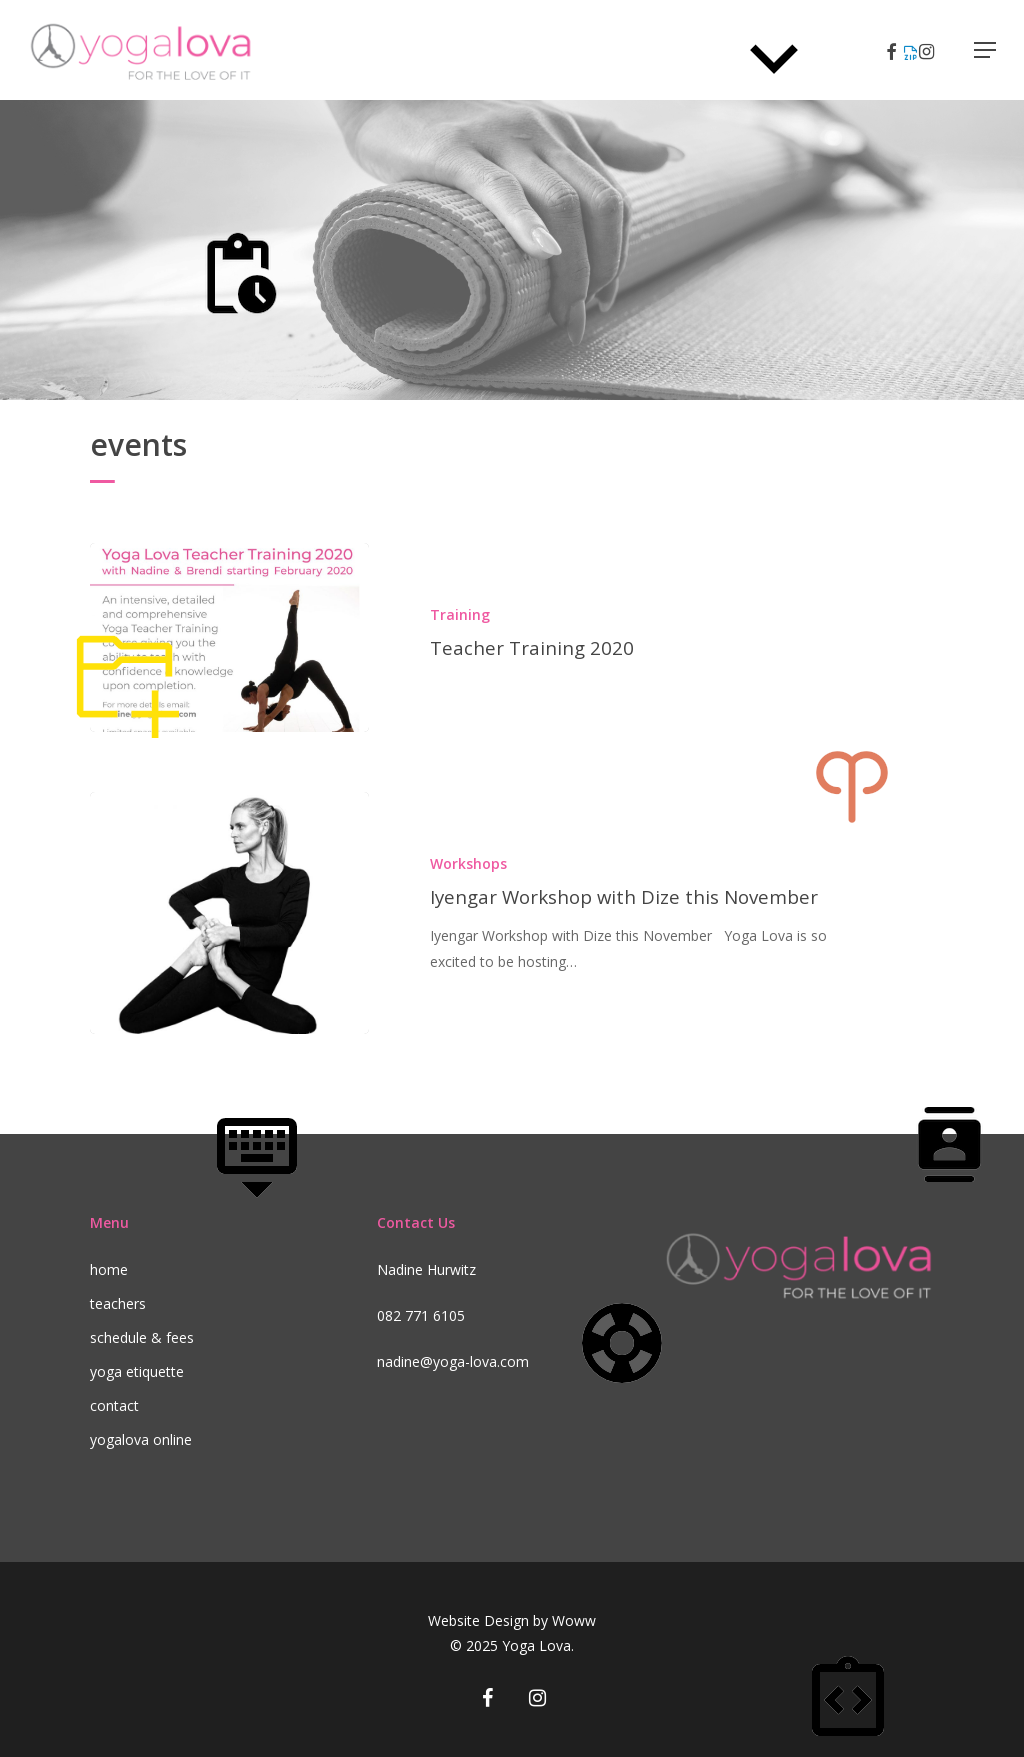 This screenshot has width=1024, height=1757. Describe the element at coordinates (257, 1154) in the screenshot. I see `hide the on-screen keyboard` at that location.